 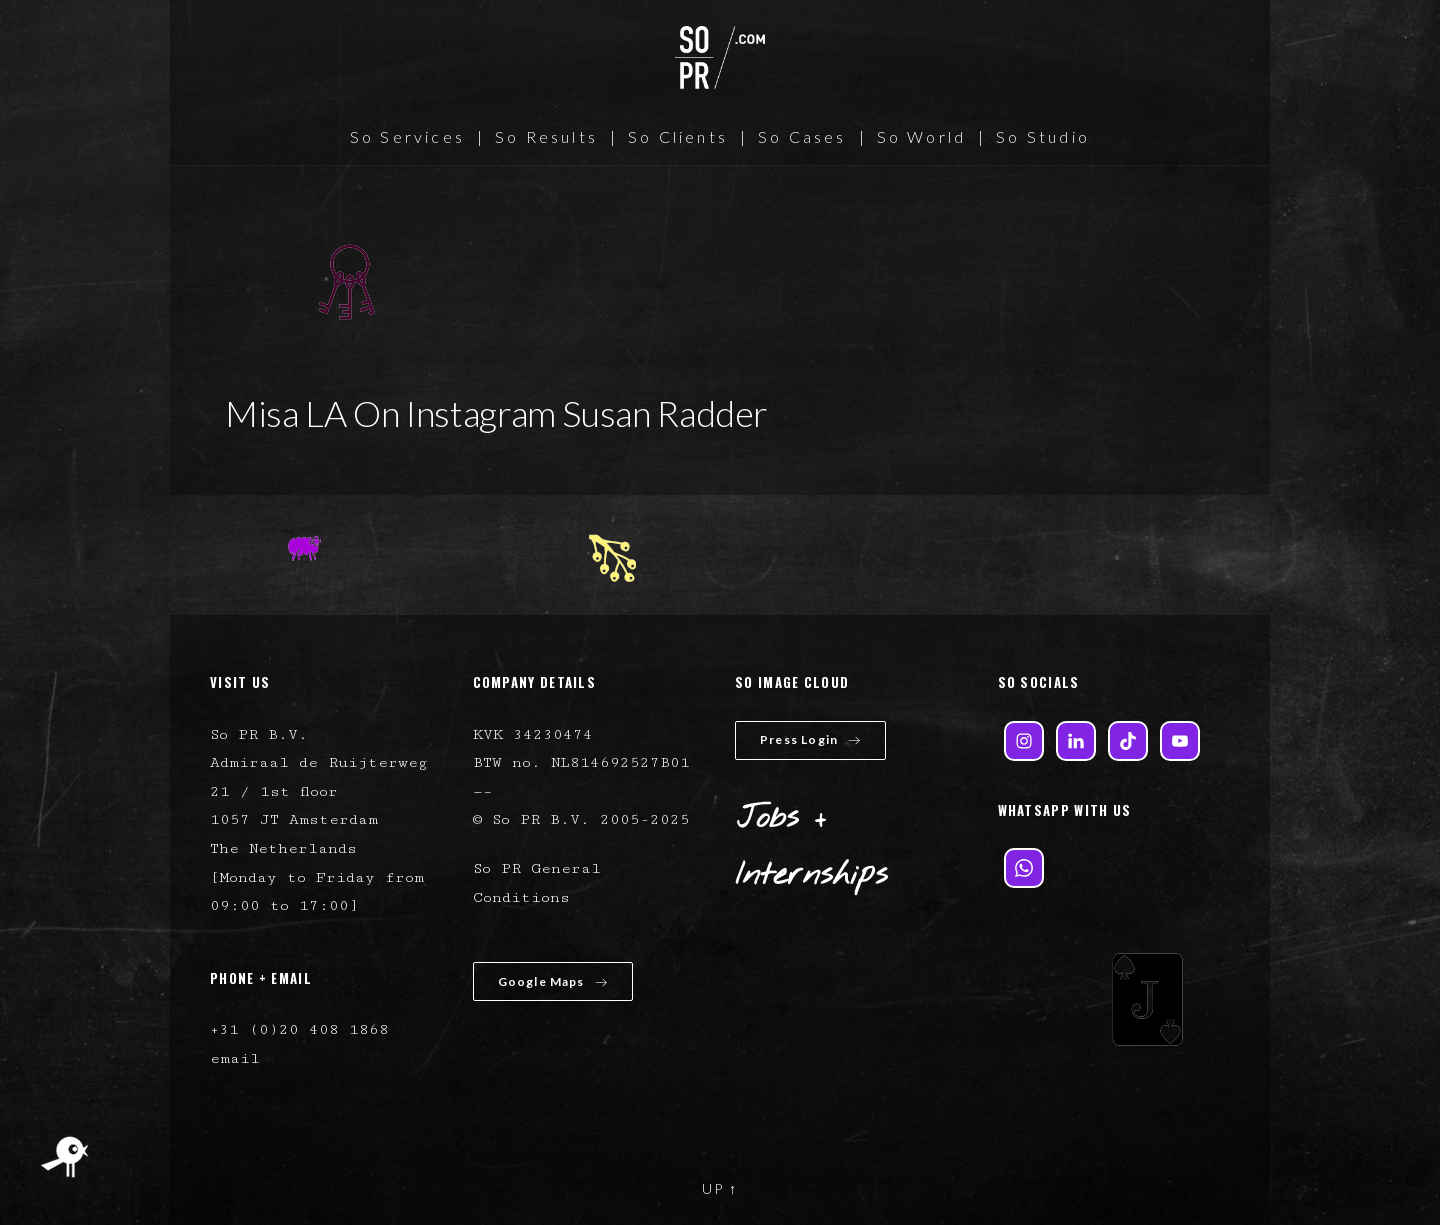 I want to click on blackcurrant berry ingredient in a cooking or crafting game, so click(x=612, y=558).